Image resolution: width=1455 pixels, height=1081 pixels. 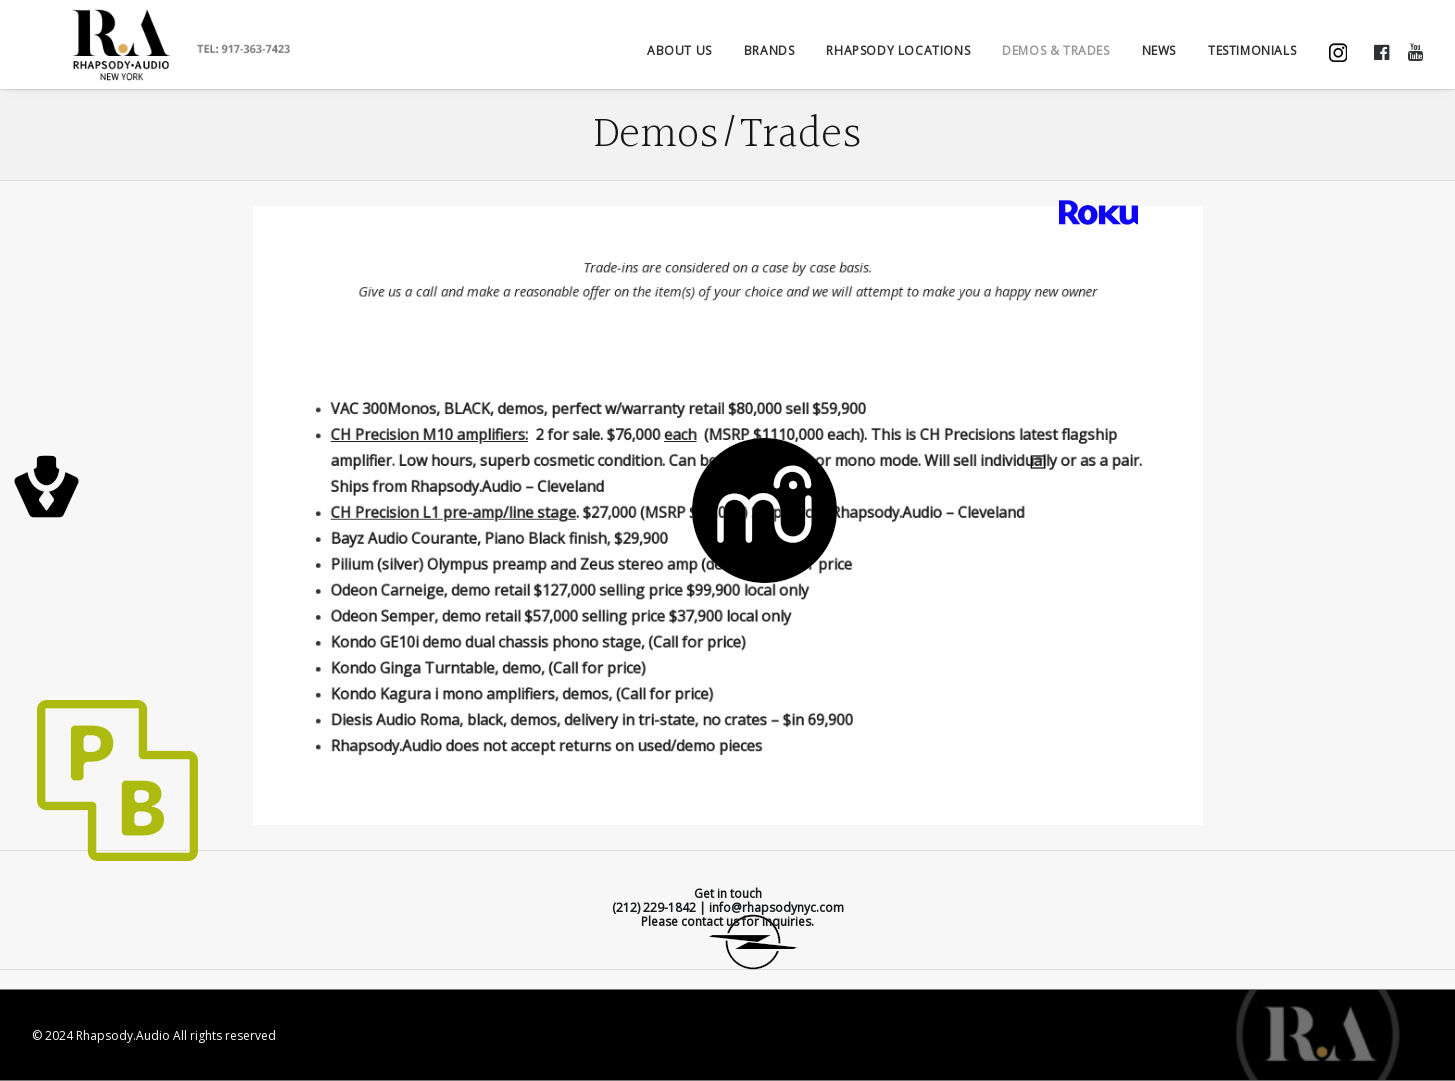 What do you see at coordinates (1098, 212) in the screenshot?
I see `open the Roku app` at bounding box center [1098, 212].